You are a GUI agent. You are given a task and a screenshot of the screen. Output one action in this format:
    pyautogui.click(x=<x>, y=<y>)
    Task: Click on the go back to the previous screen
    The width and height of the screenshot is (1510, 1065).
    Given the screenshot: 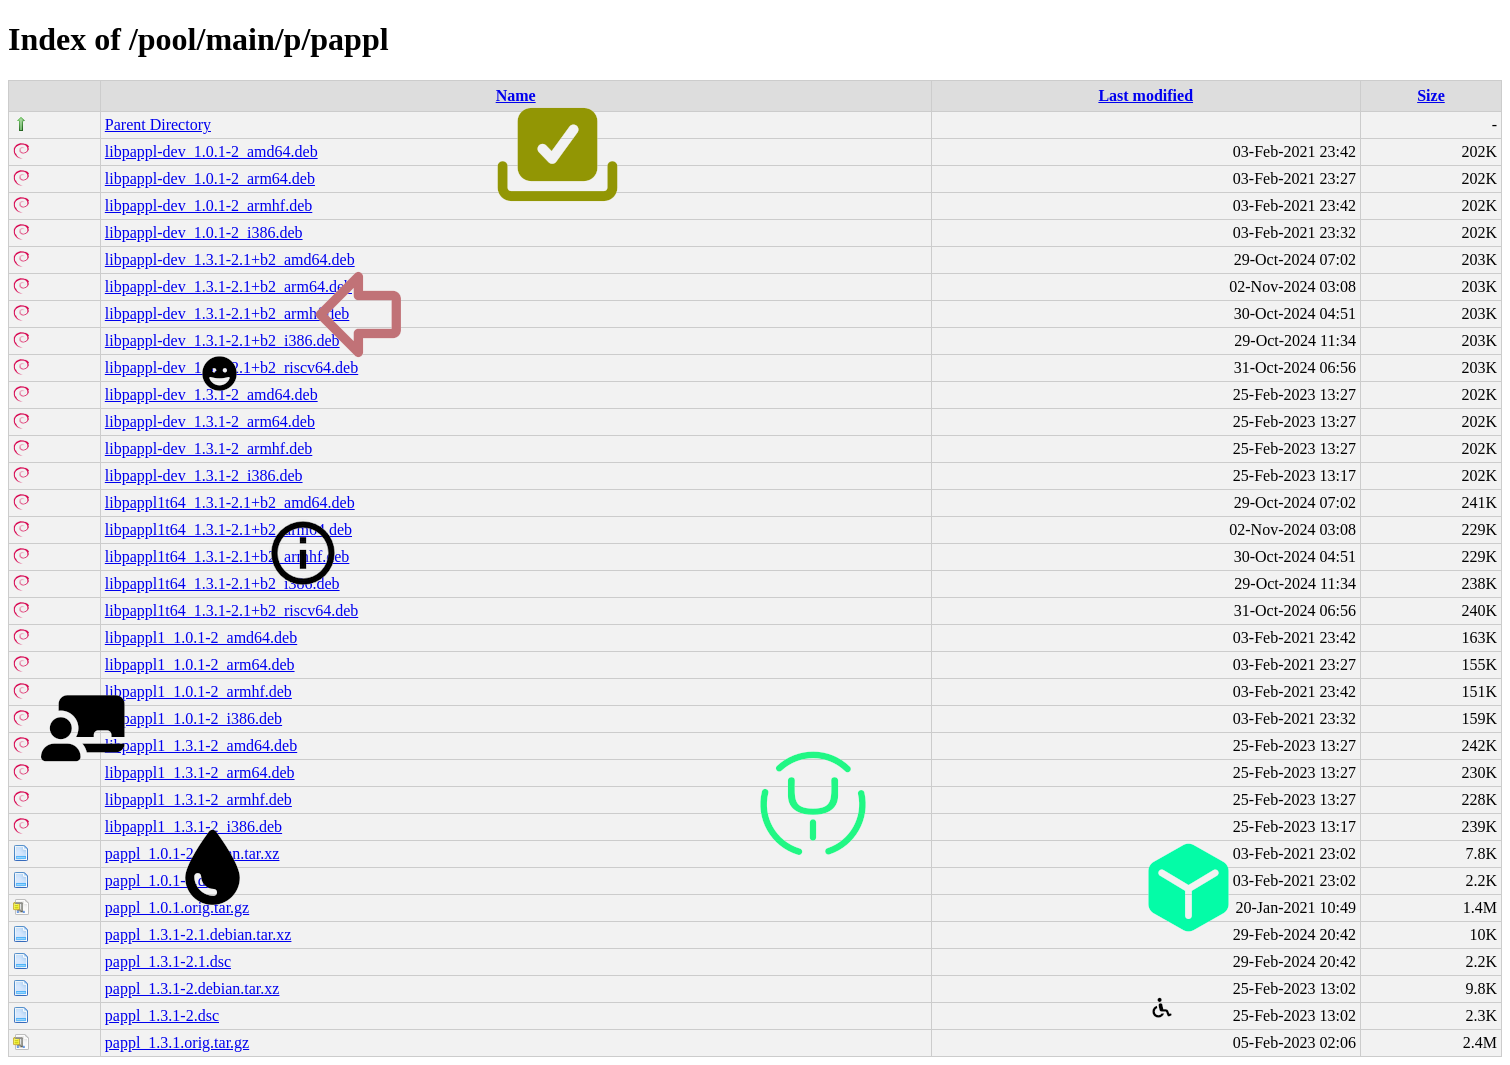 What is the action you would take?
    pyautogui.click(x=361, y=314)
    